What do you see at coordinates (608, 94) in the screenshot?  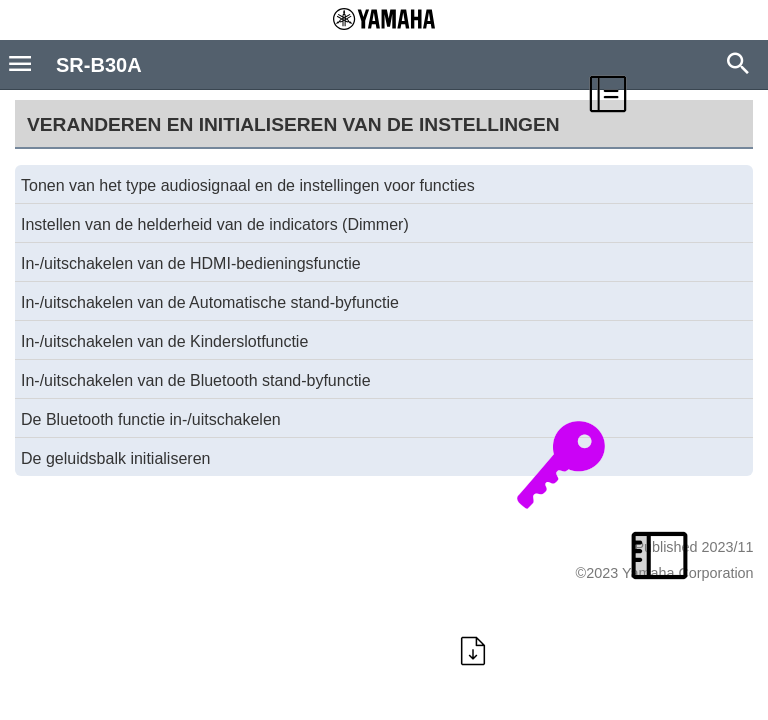 I see `open your notebook or notes` at bounding box center [608, 94].